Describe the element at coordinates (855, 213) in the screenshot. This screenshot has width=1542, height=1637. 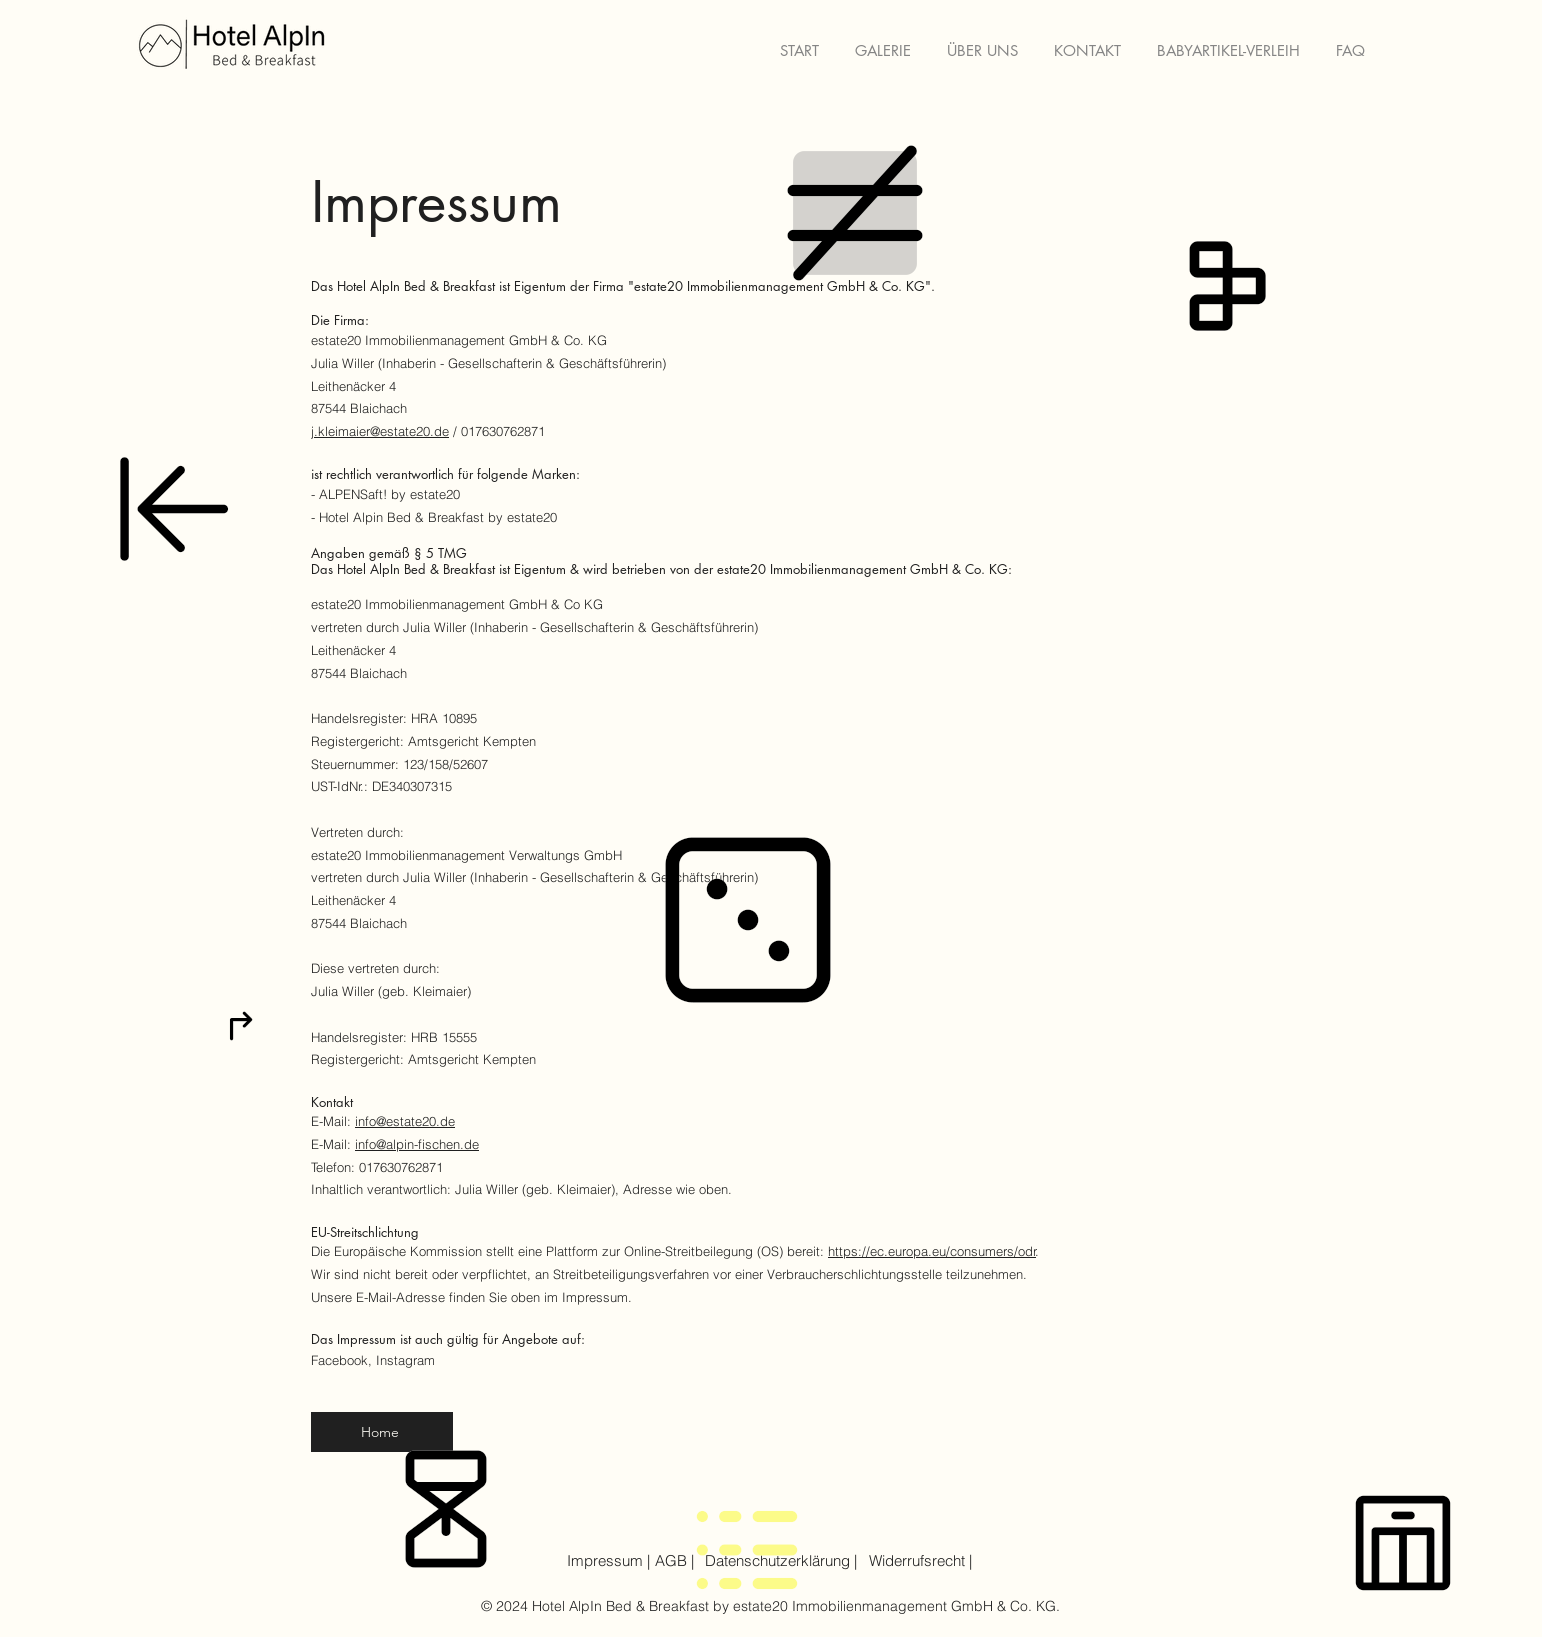
I see `indicates values are not equal or matching` at that location.